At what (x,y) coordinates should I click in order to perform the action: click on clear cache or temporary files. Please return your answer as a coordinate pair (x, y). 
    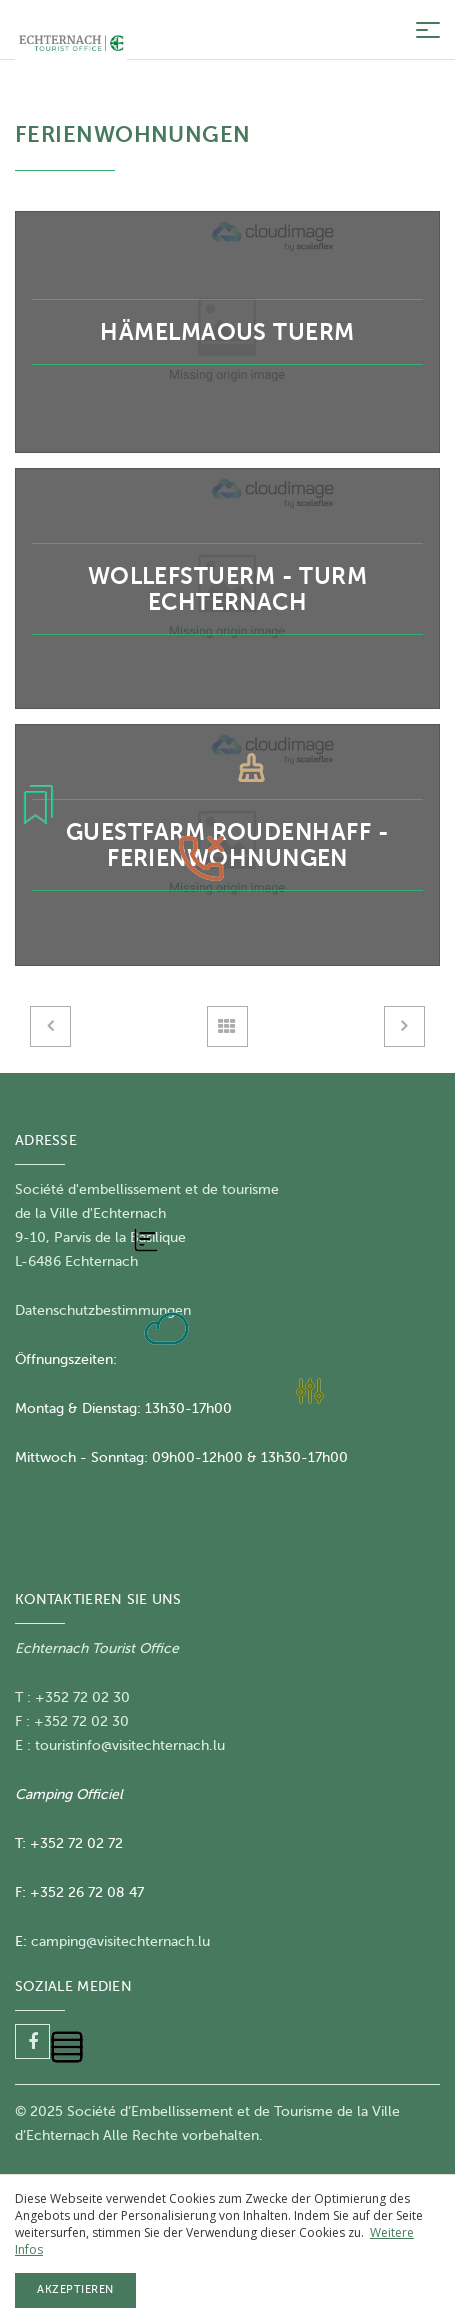
    Looking at the image, I should click on (251, 767).